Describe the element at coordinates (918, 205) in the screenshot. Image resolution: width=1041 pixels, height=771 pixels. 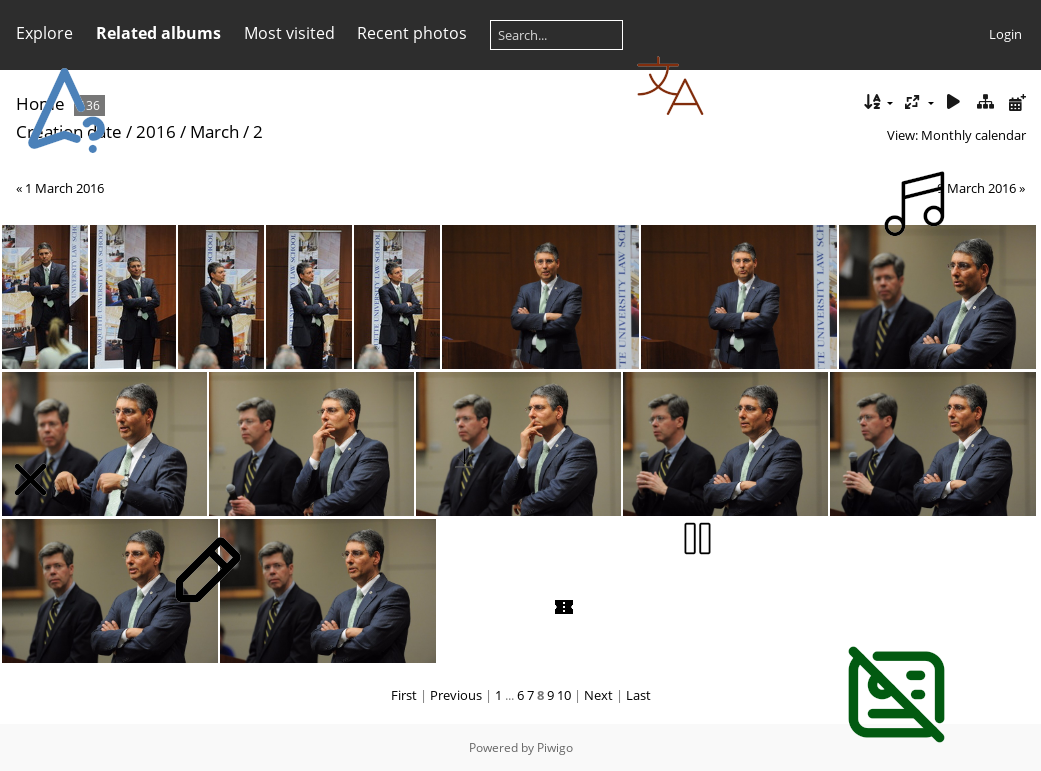
I see `access music library or audio player` at that location.